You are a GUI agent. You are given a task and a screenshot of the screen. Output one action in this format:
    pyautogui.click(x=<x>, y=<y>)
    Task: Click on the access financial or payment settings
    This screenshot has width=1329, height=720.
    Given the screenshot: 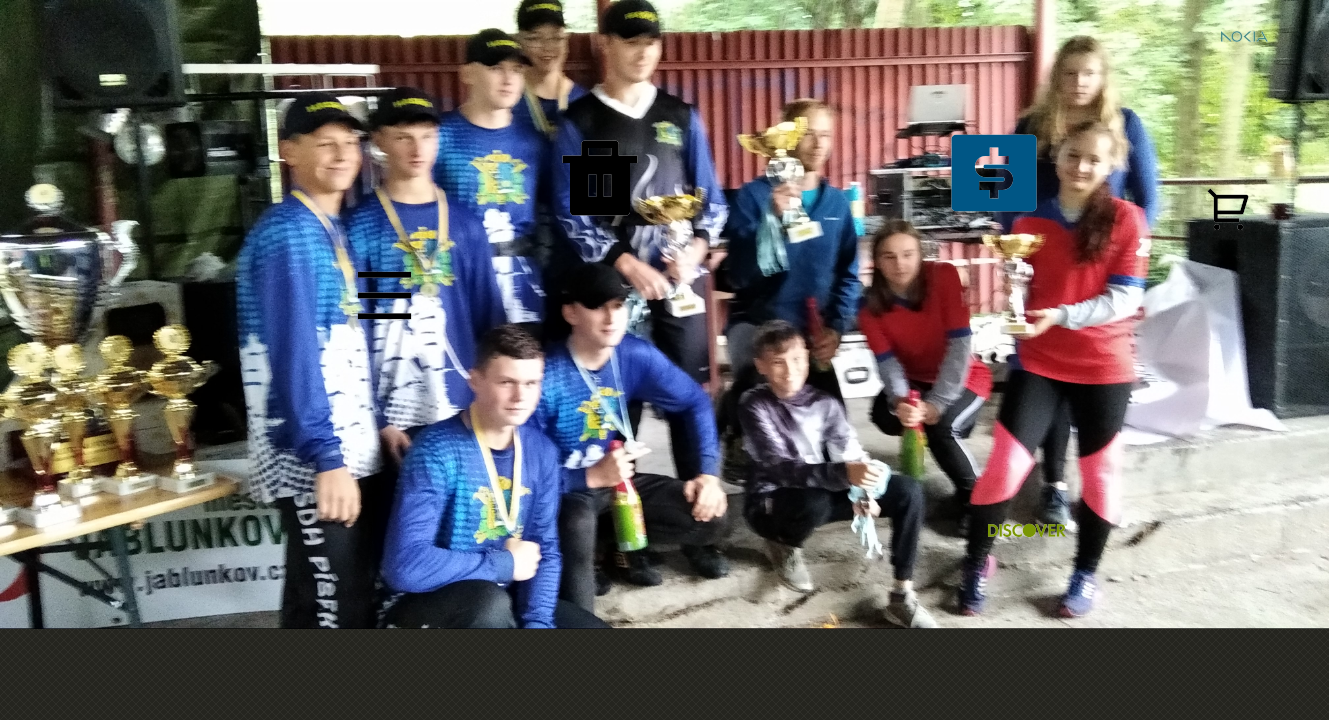 What is the action you would take?
    pyautogui.click(x=994, y=173)
    